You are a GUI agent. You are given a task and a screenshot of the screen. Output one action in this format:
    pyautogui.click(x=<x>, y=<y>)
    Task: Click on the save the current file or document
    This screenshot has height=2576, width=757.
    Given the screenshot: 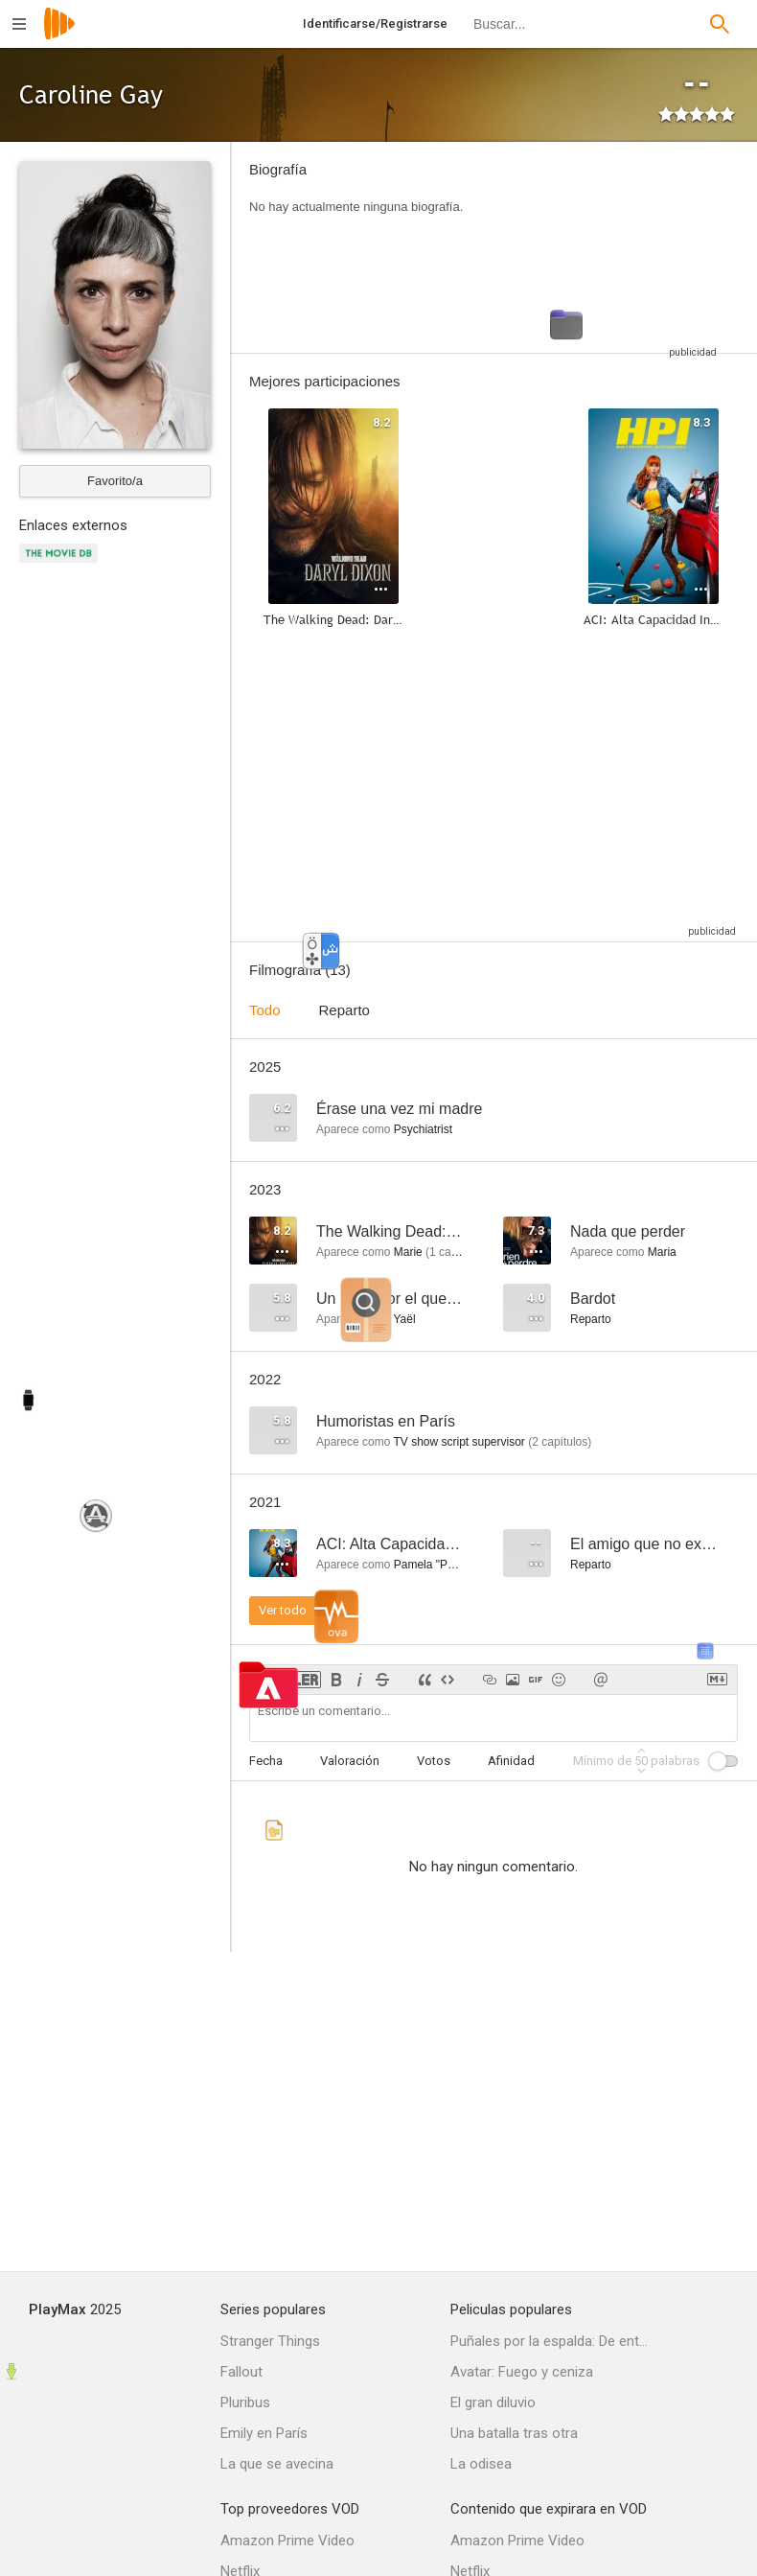 What is the action you would take?
    pyautogui.click(x=11, y=2372)
    